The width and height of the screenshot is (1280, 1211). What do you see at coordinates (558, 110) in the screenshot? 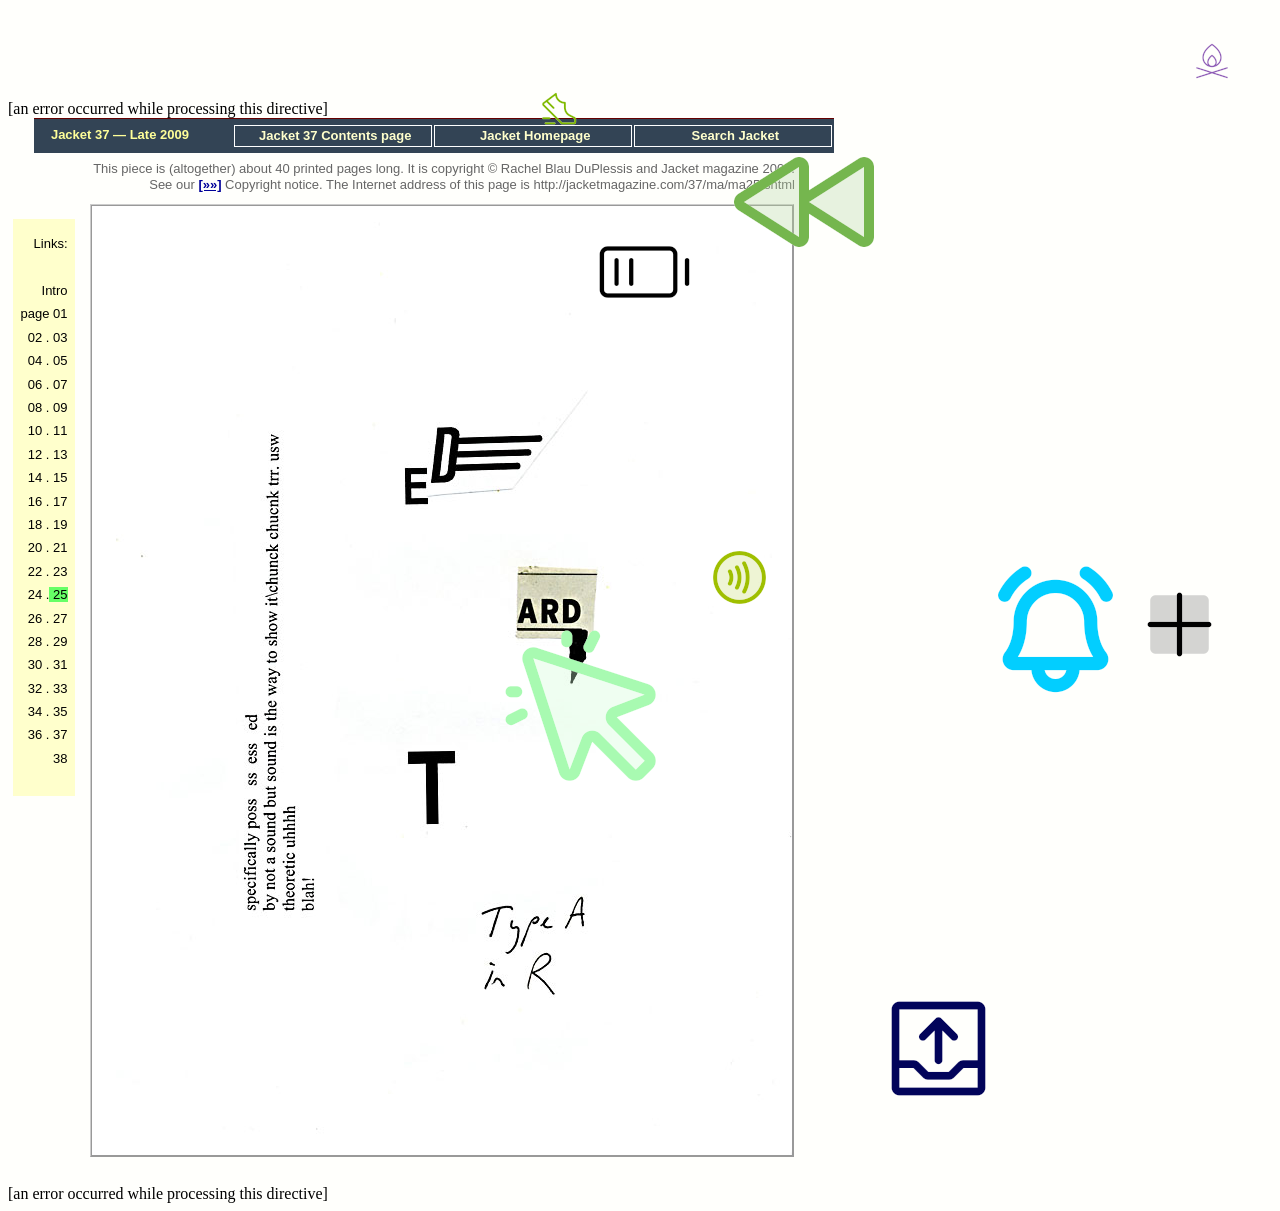
I see `track your running or walking activity` at bounding box center [558, 110].